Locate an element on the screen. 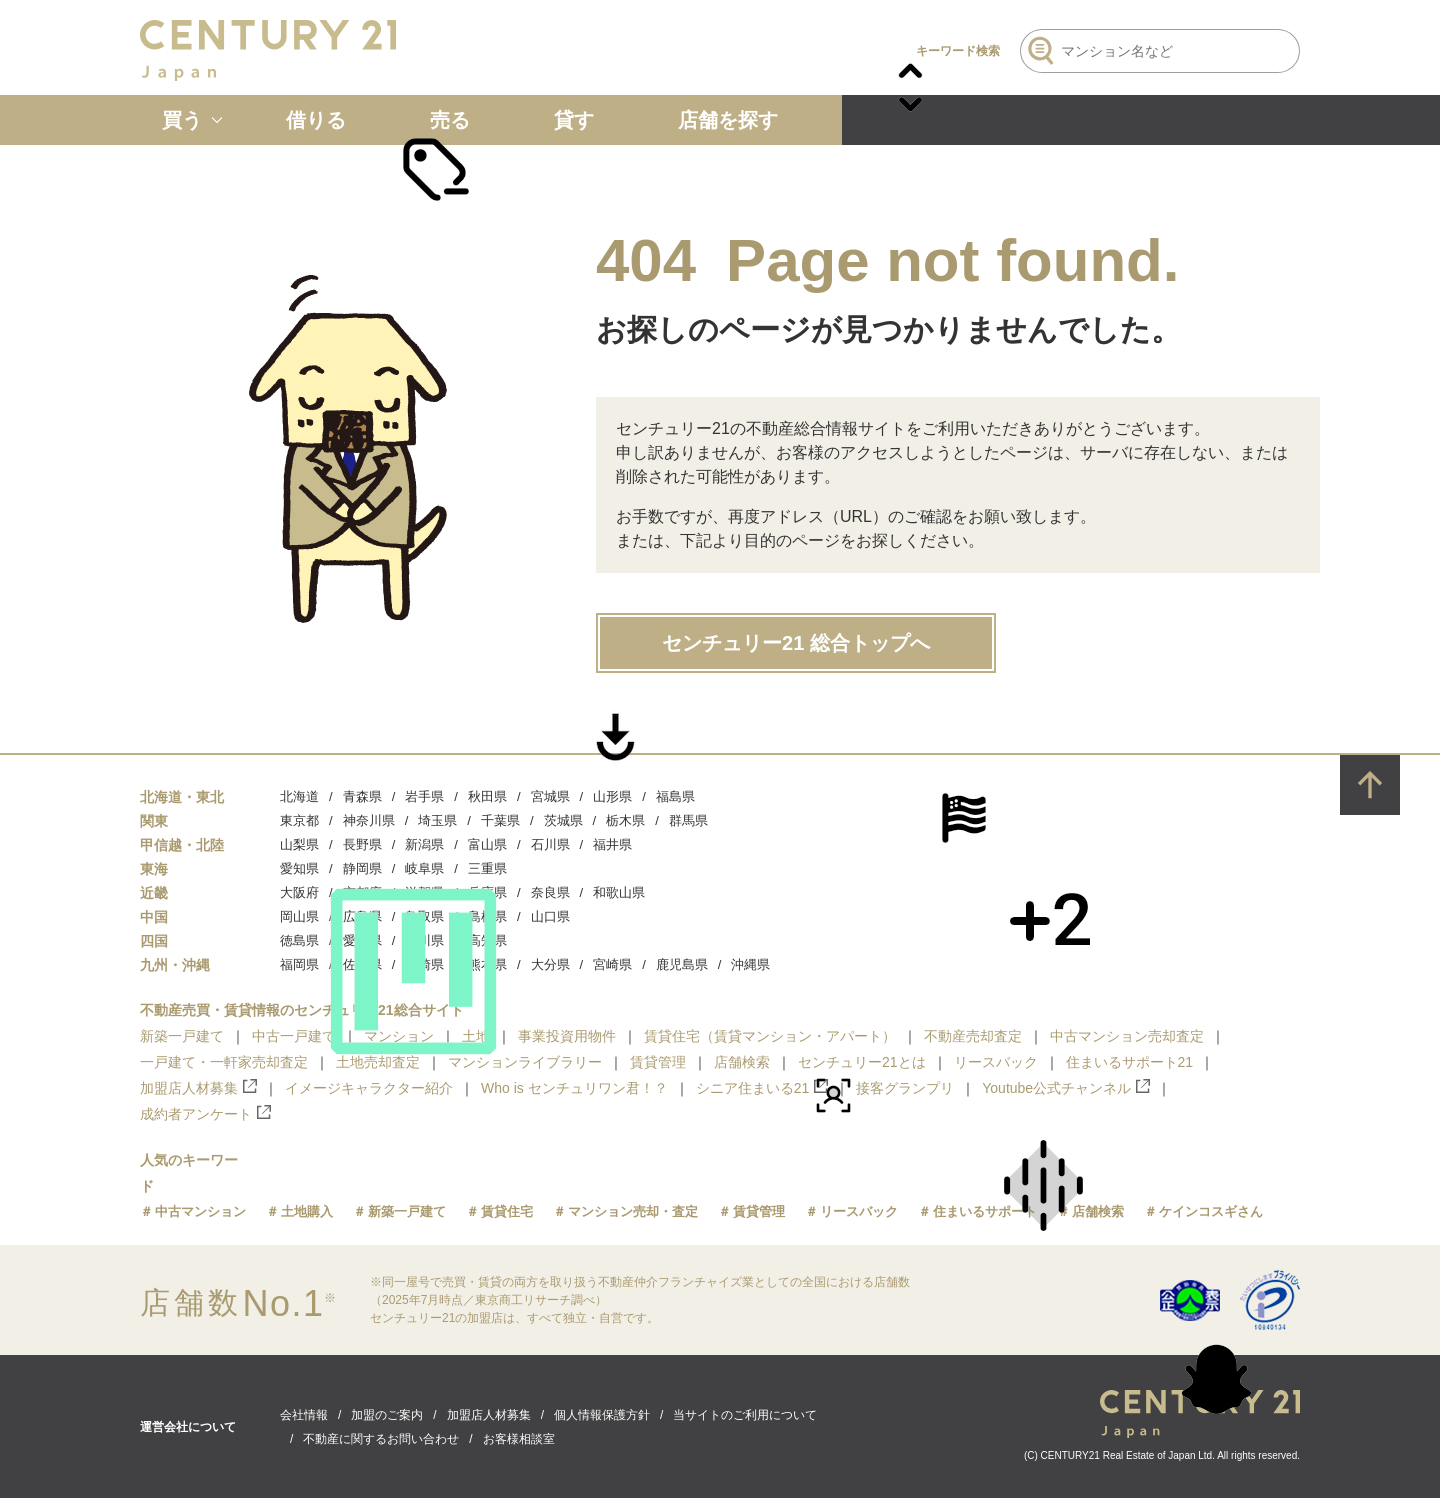 This screenshot has width=1440, height=1498. remove a tag or label is located at coordinates (434, 169).